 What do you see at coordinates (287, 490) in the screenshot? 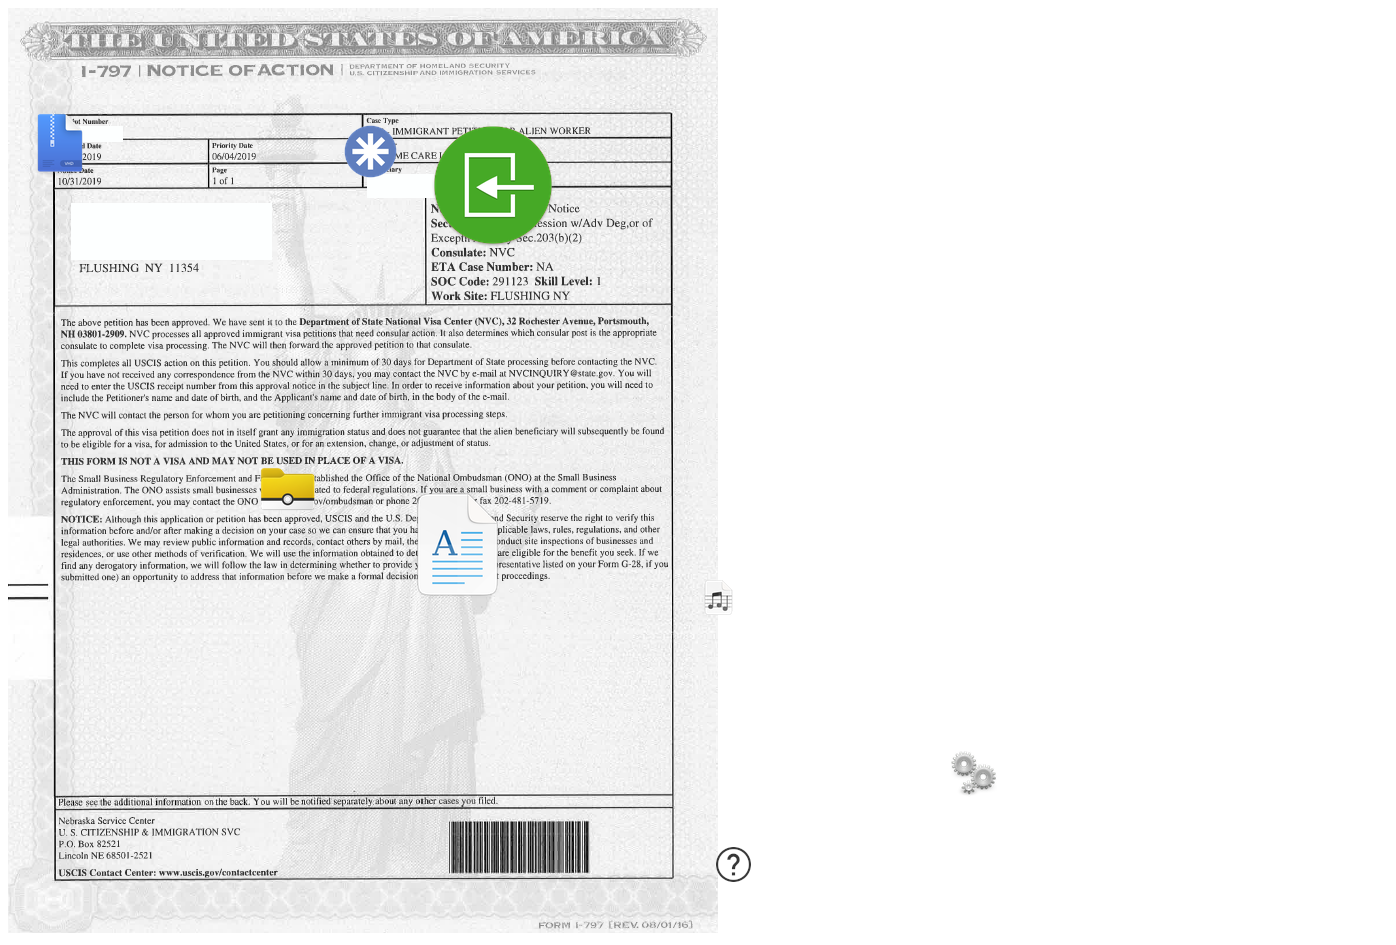
I see `open folder containing Pokémon-related files` at bounding box center [287, 490].